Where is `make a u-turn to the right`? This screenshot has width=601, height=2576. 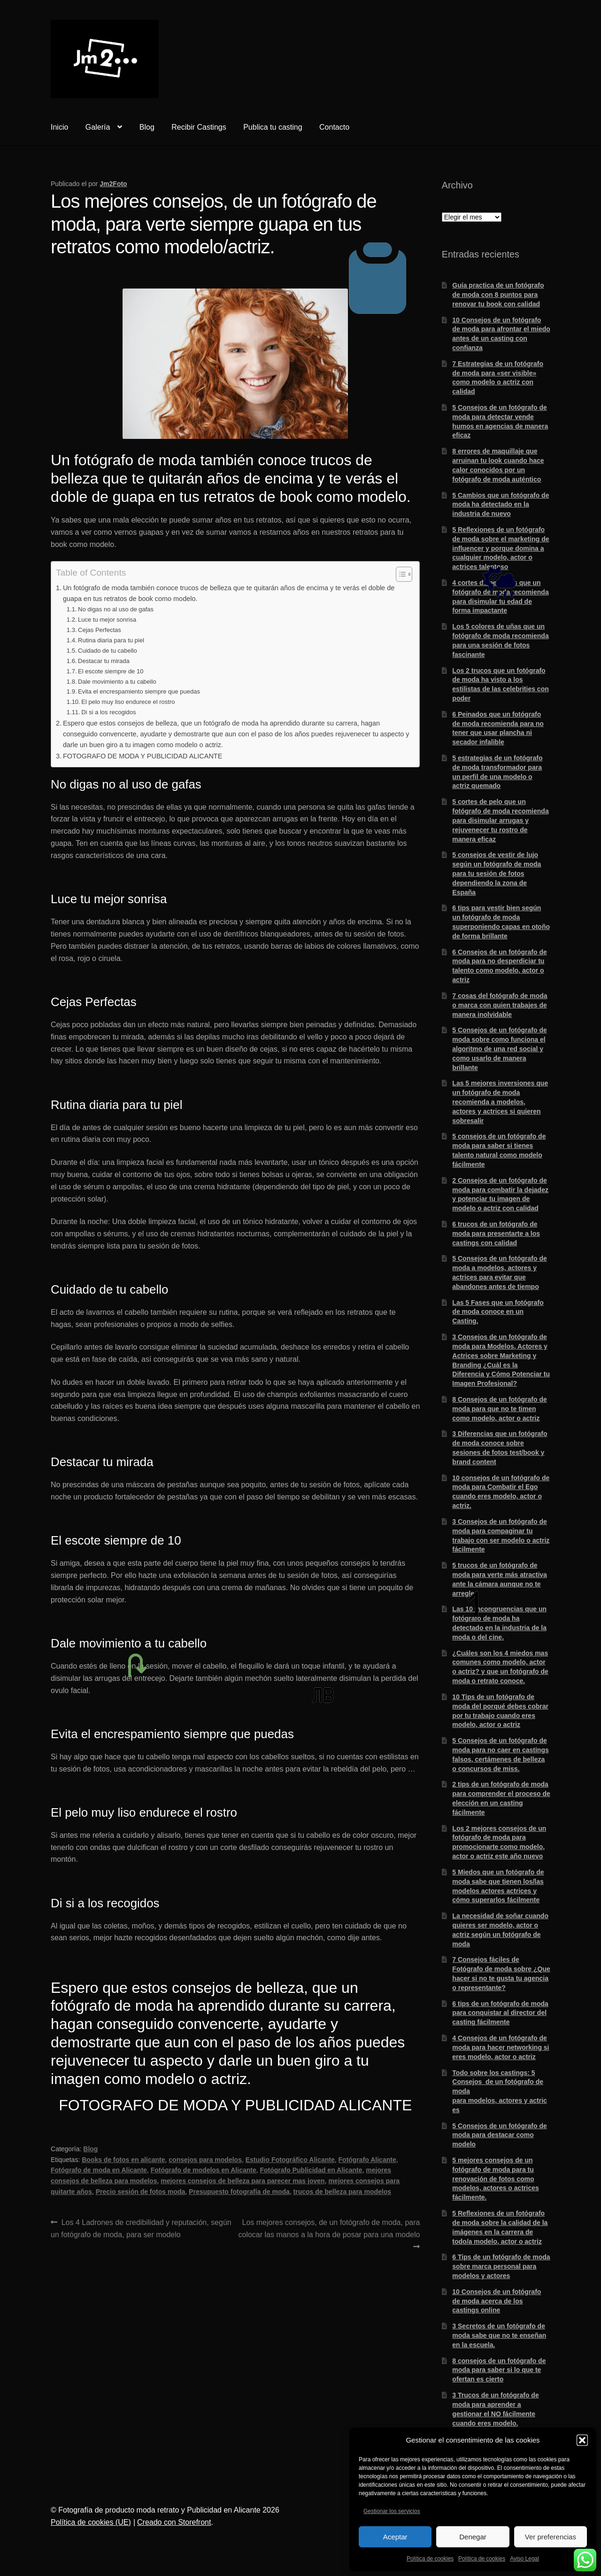 make a u-turn to the right is located at coordinates (136, 1665).